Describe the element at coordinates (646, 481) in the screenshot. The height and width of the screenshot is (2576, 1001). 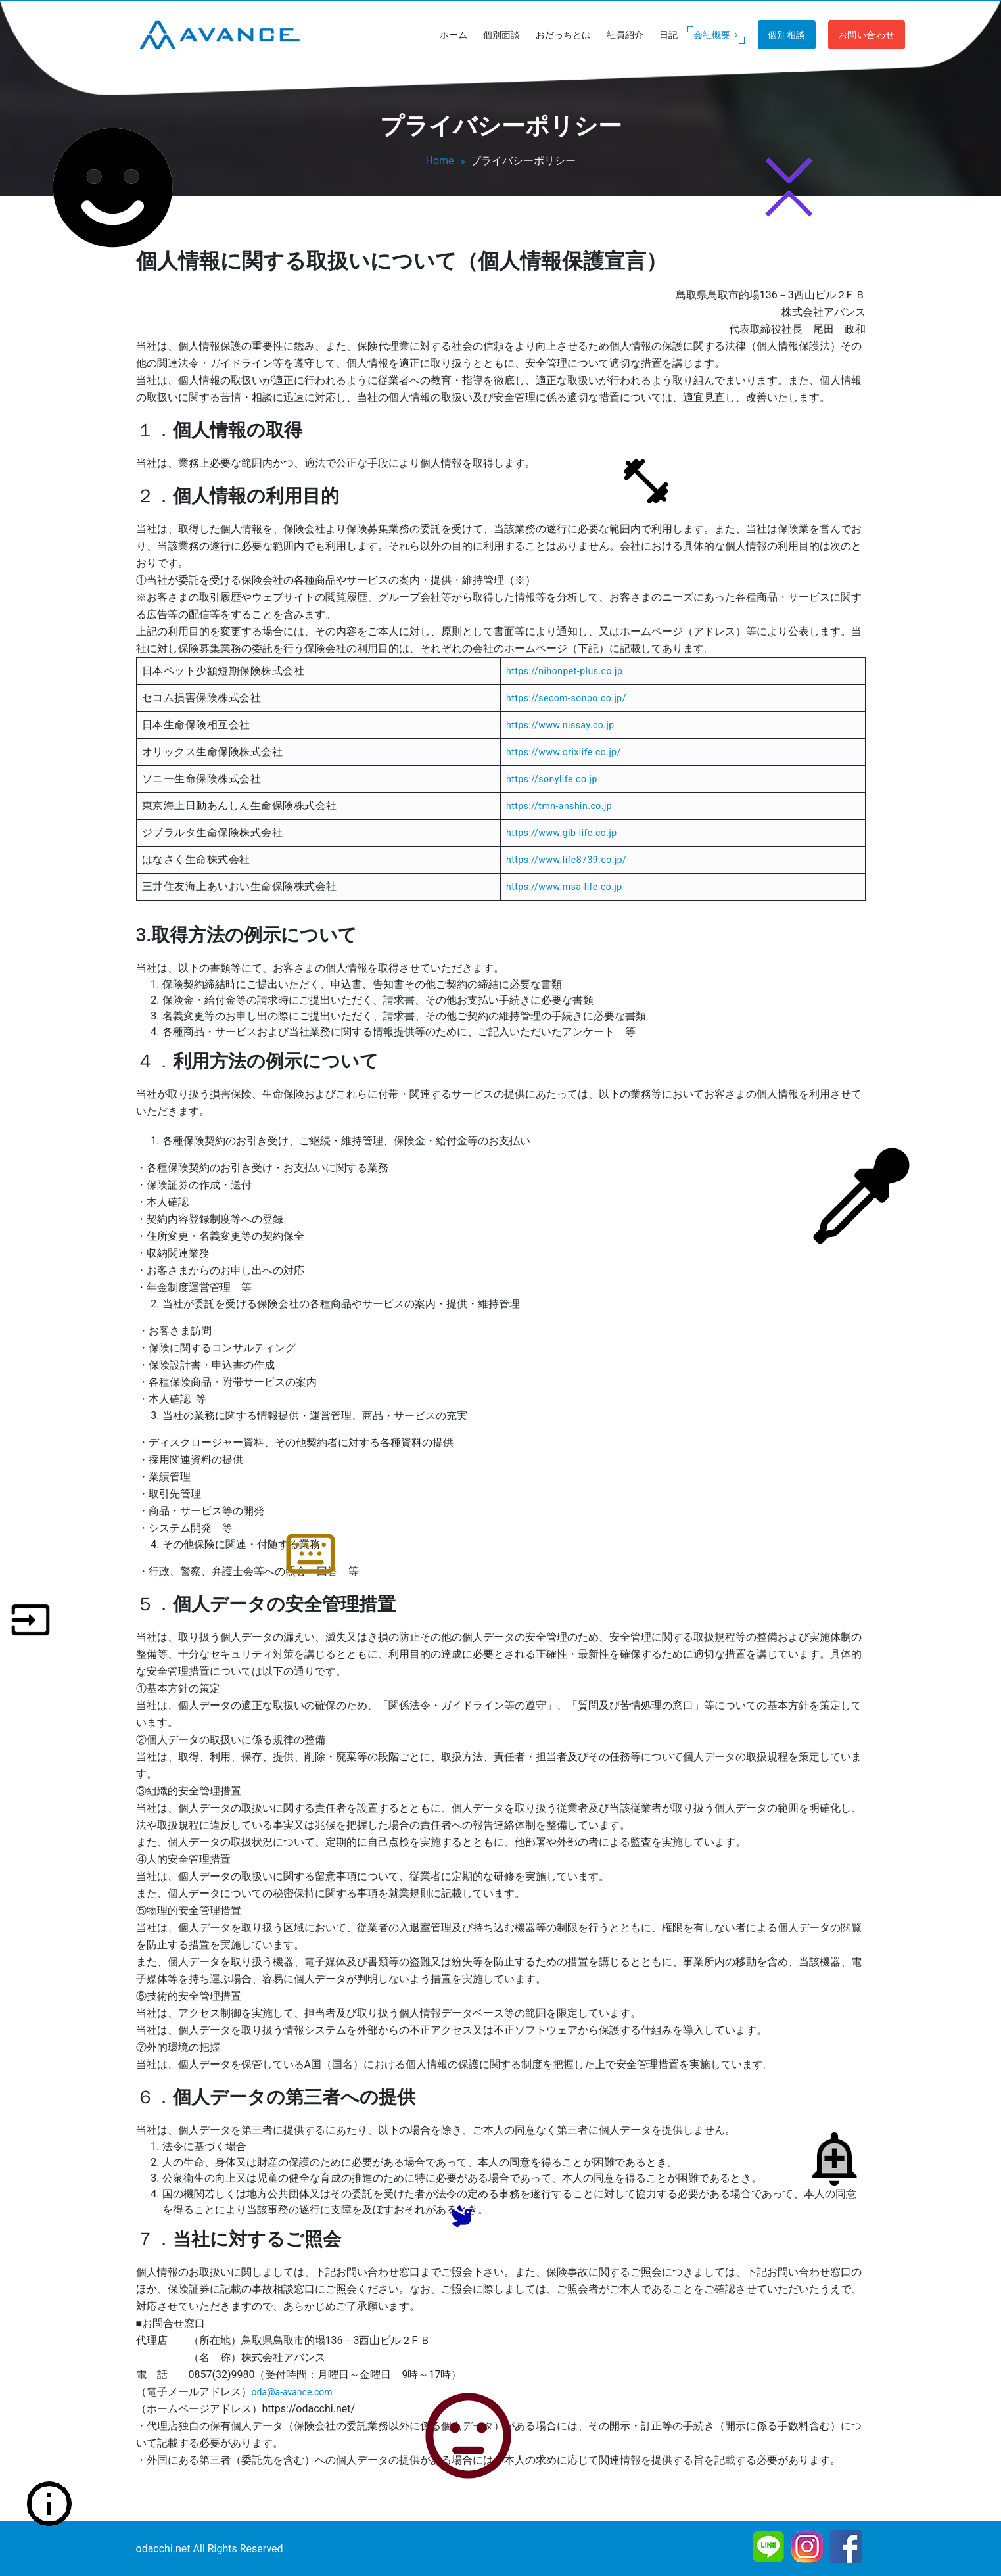
I see `access fitness or workout features` at that location.